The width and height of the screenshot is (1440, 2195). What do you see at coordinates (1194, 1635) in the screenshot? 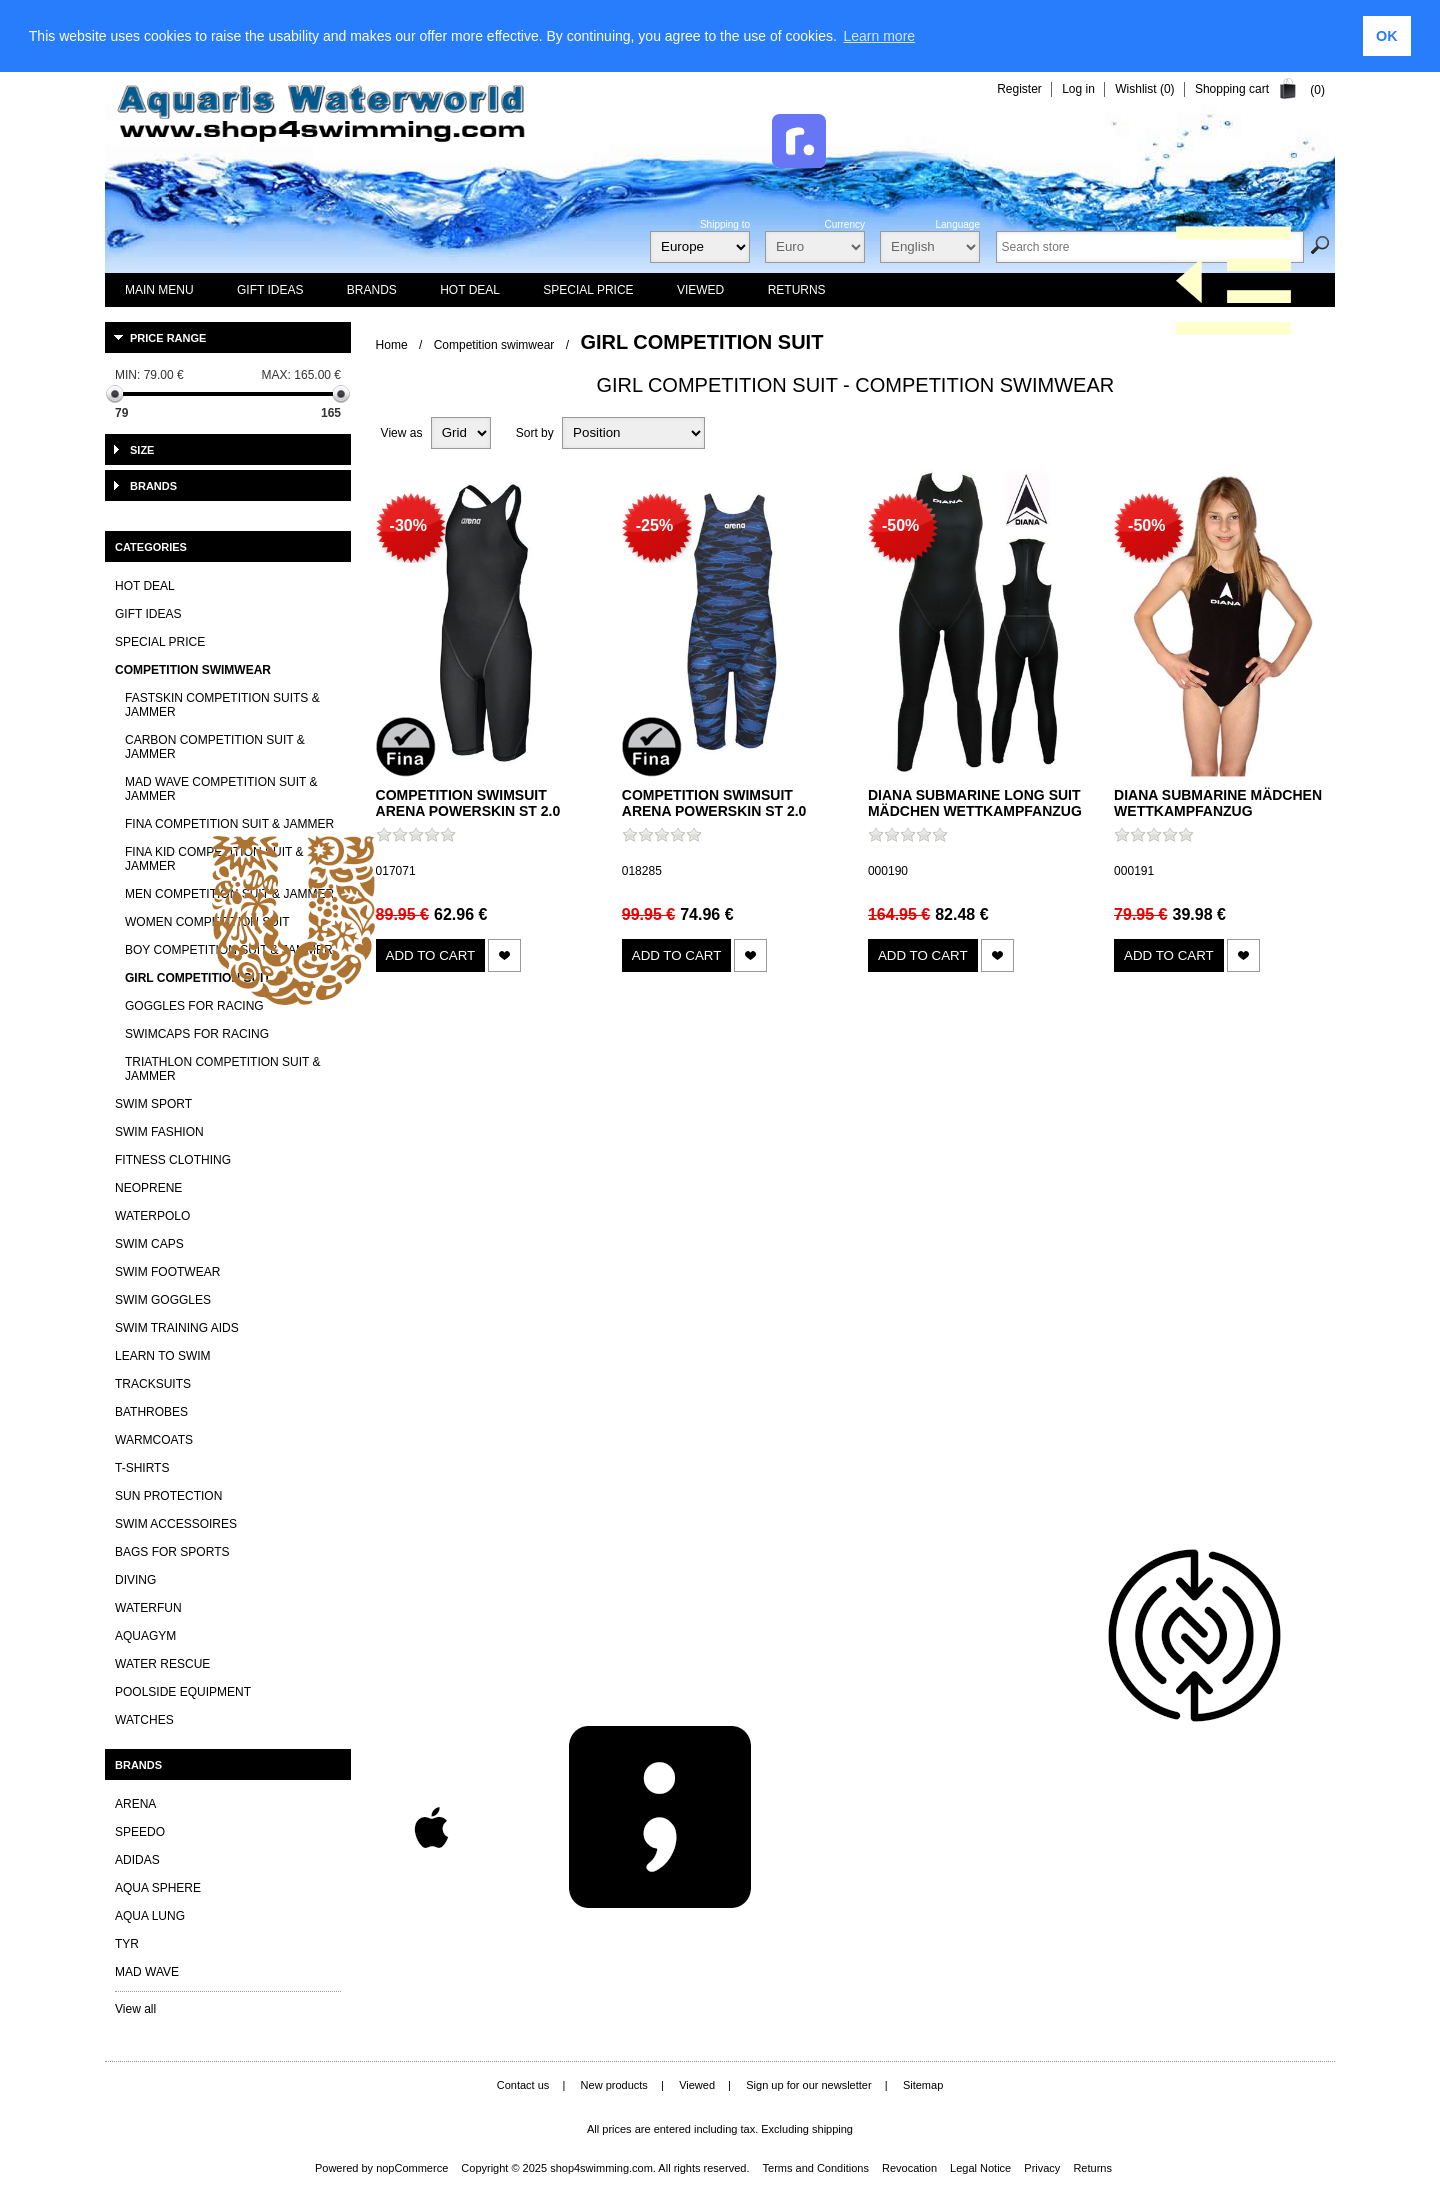
I see `indicates nfc directional communication capability` at bounding box center [1194, 1635].